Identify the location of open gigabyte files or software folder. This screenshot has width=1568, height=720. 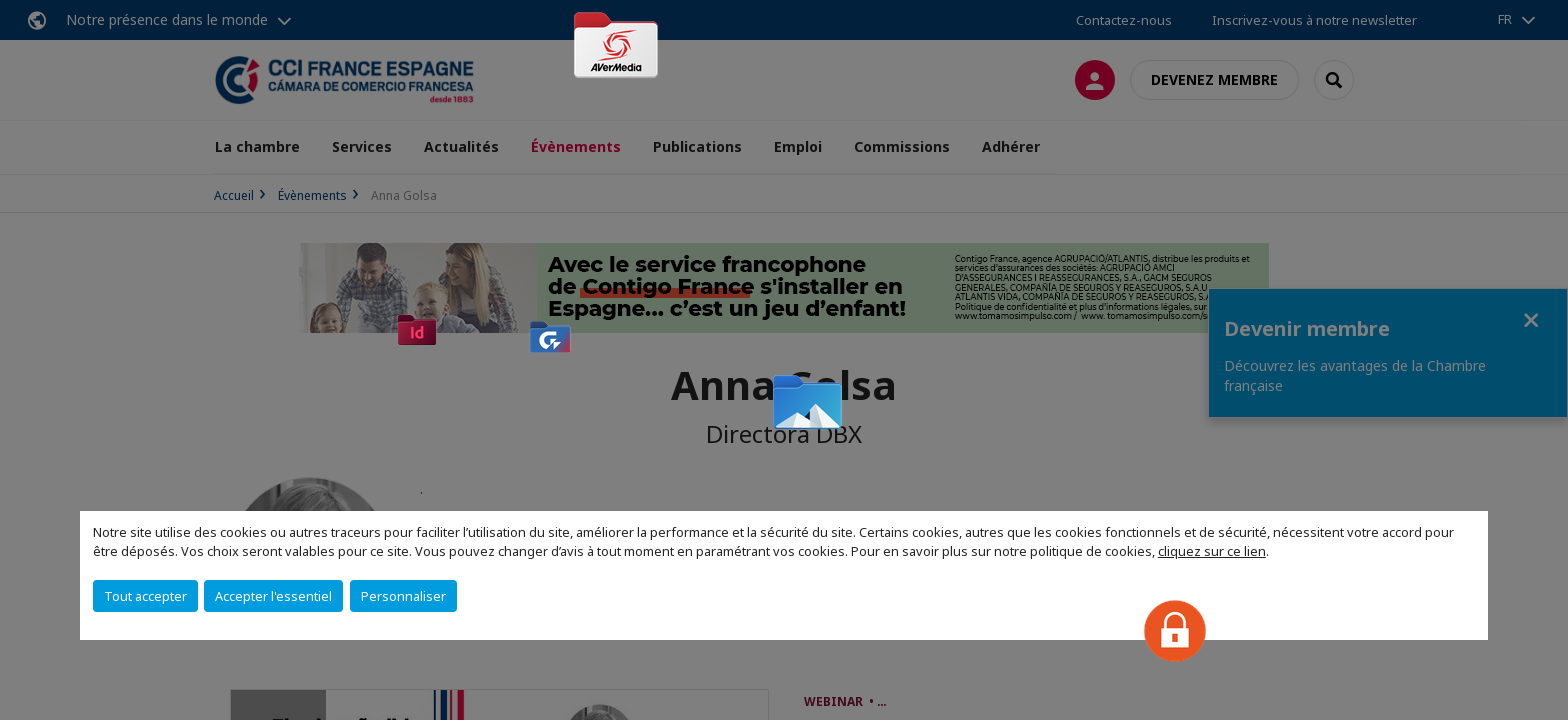
(550, 338).